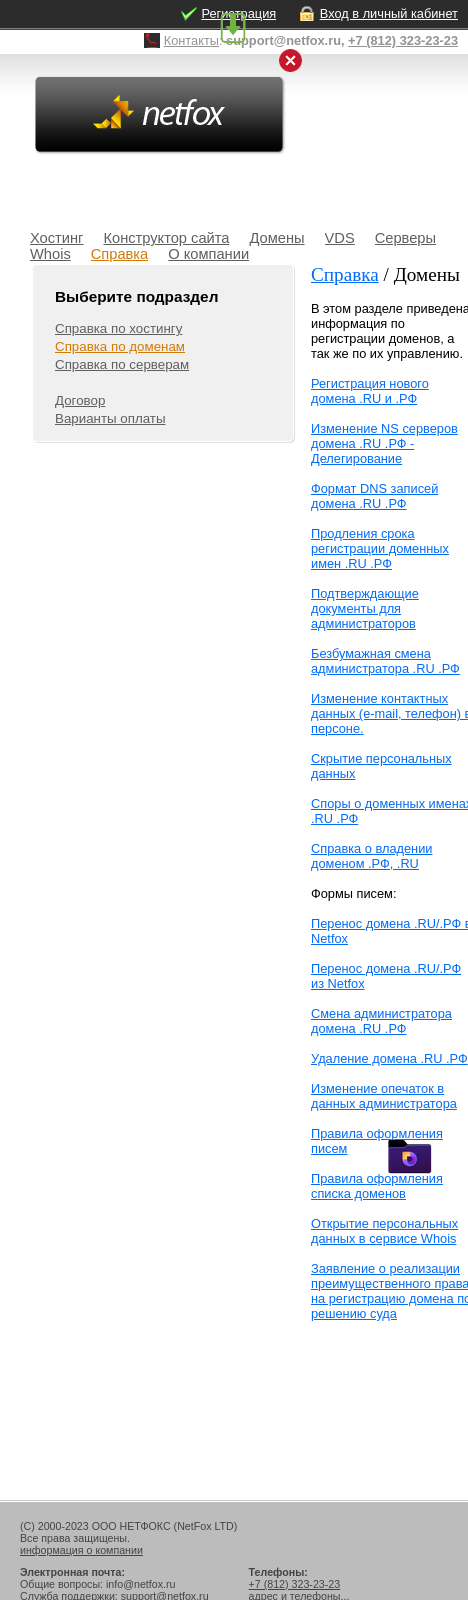  Describe the element at coordinates (234, 28) in the screenshot. I see `download a file or application` at that location.